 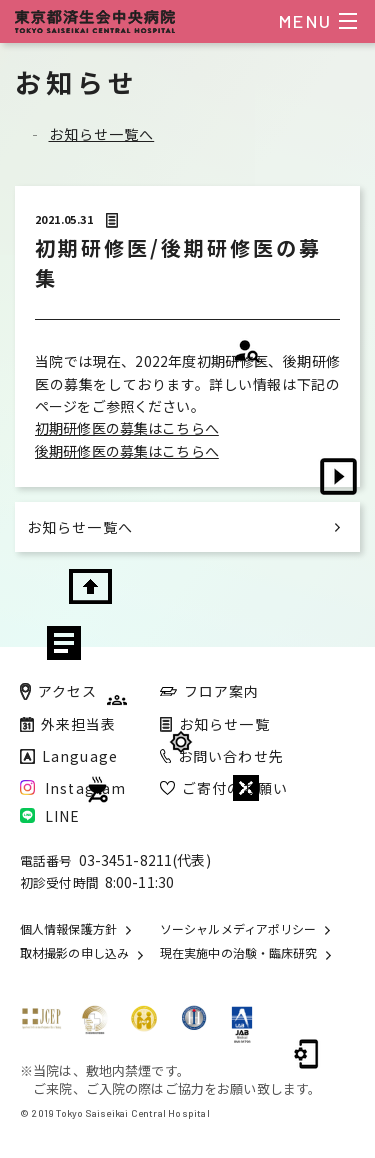 What do you see at coordinates (181, 742) in the screenshot?
I see `adjust screen brightness settings` at bounding box center [181, 742].